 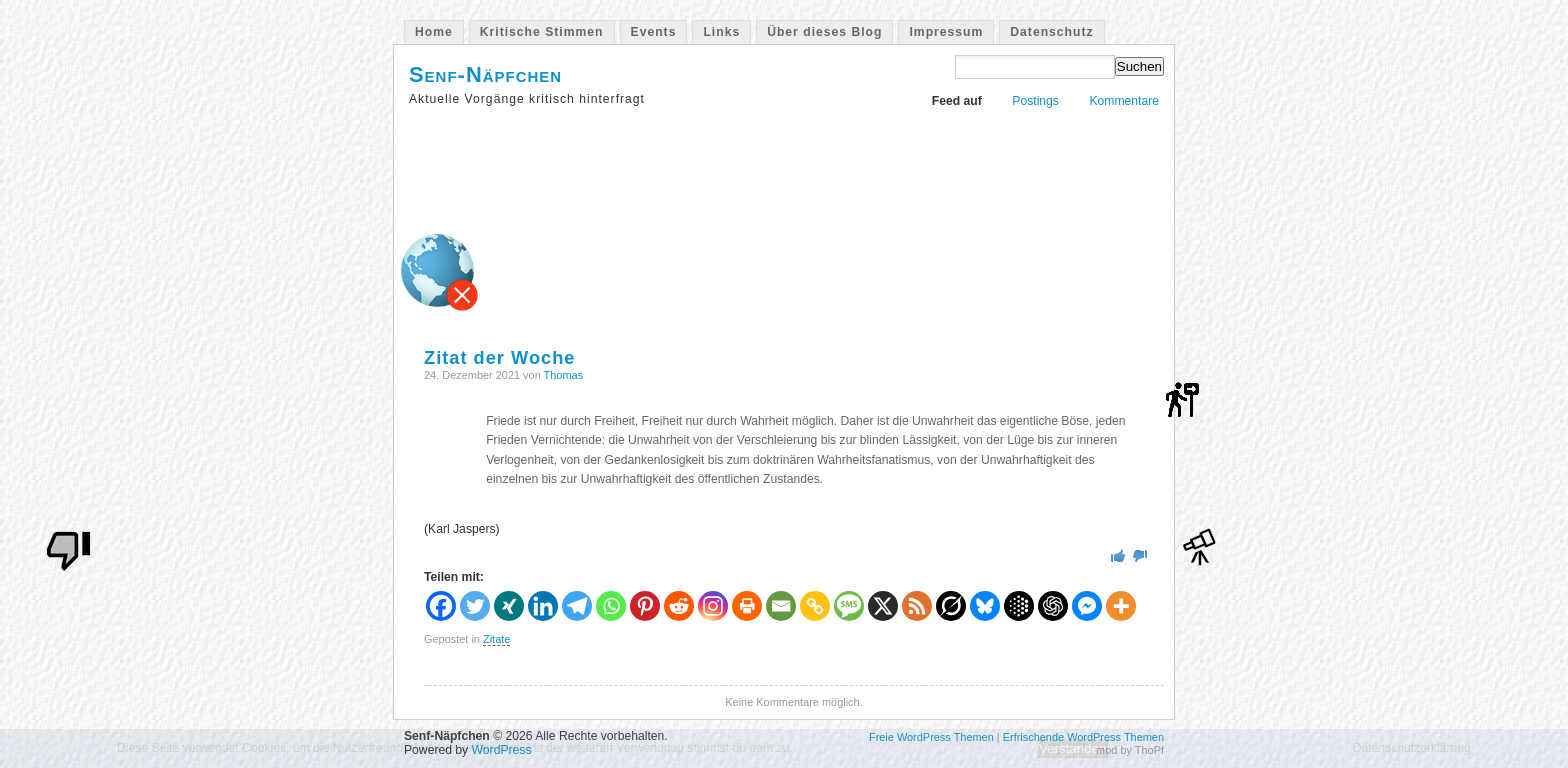 I want to click on internet connection error or failure, so click(x=437, y=270).